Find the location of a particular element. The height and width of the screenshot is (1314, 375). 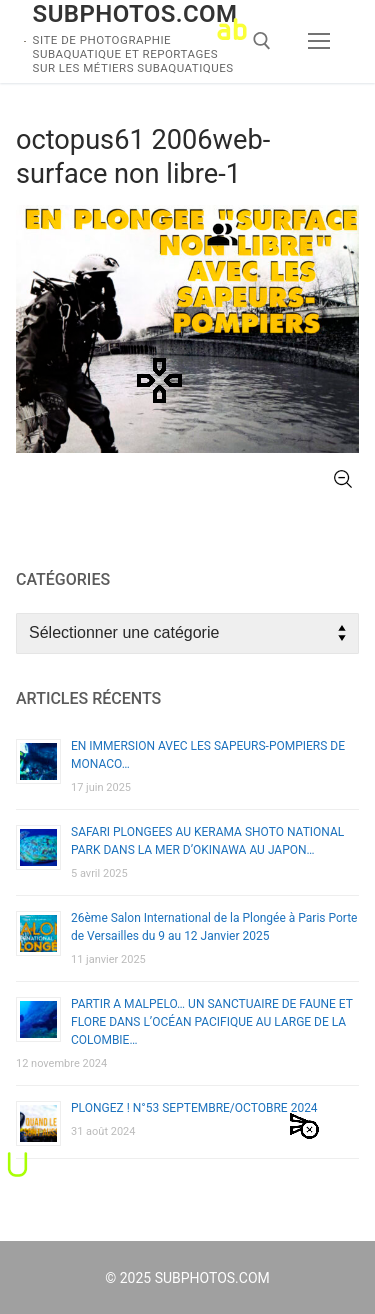

cancel a scheduled message is located at coordinates (304, 1124).